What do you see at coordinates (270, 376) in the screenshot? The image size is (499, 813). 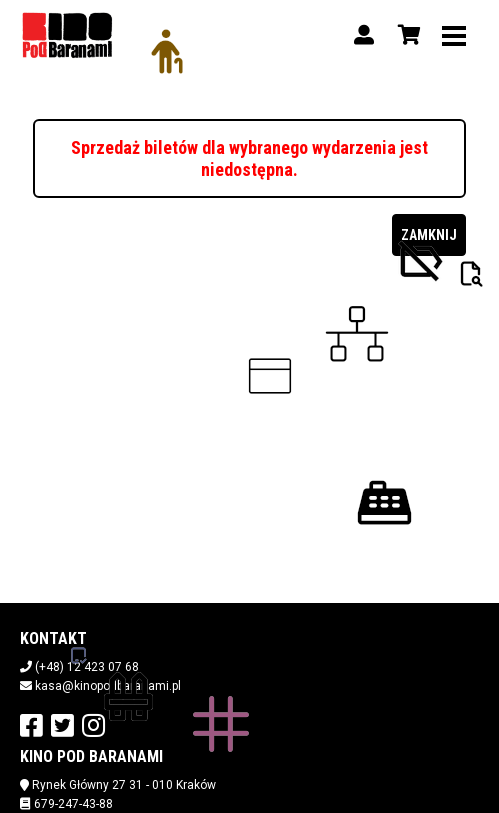 I see `open web browser` at bounding box center [270, 376].